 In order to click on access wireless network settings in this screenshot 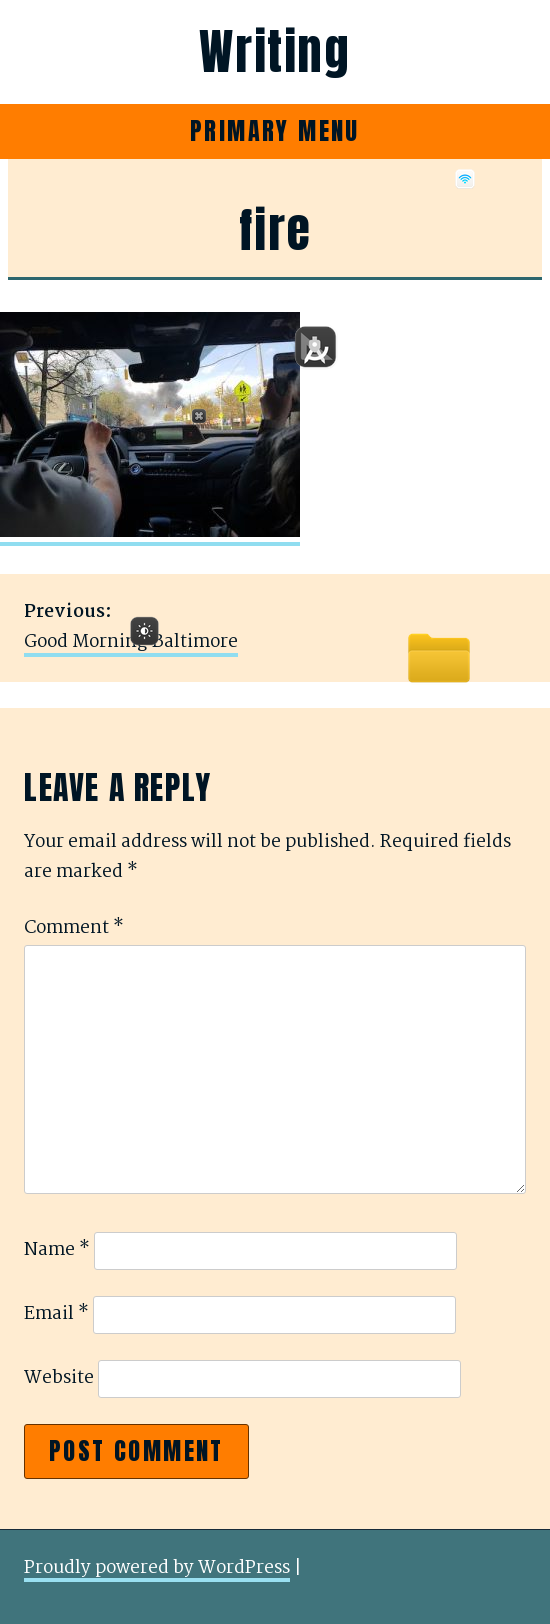, I will do `click(465, 179)`.